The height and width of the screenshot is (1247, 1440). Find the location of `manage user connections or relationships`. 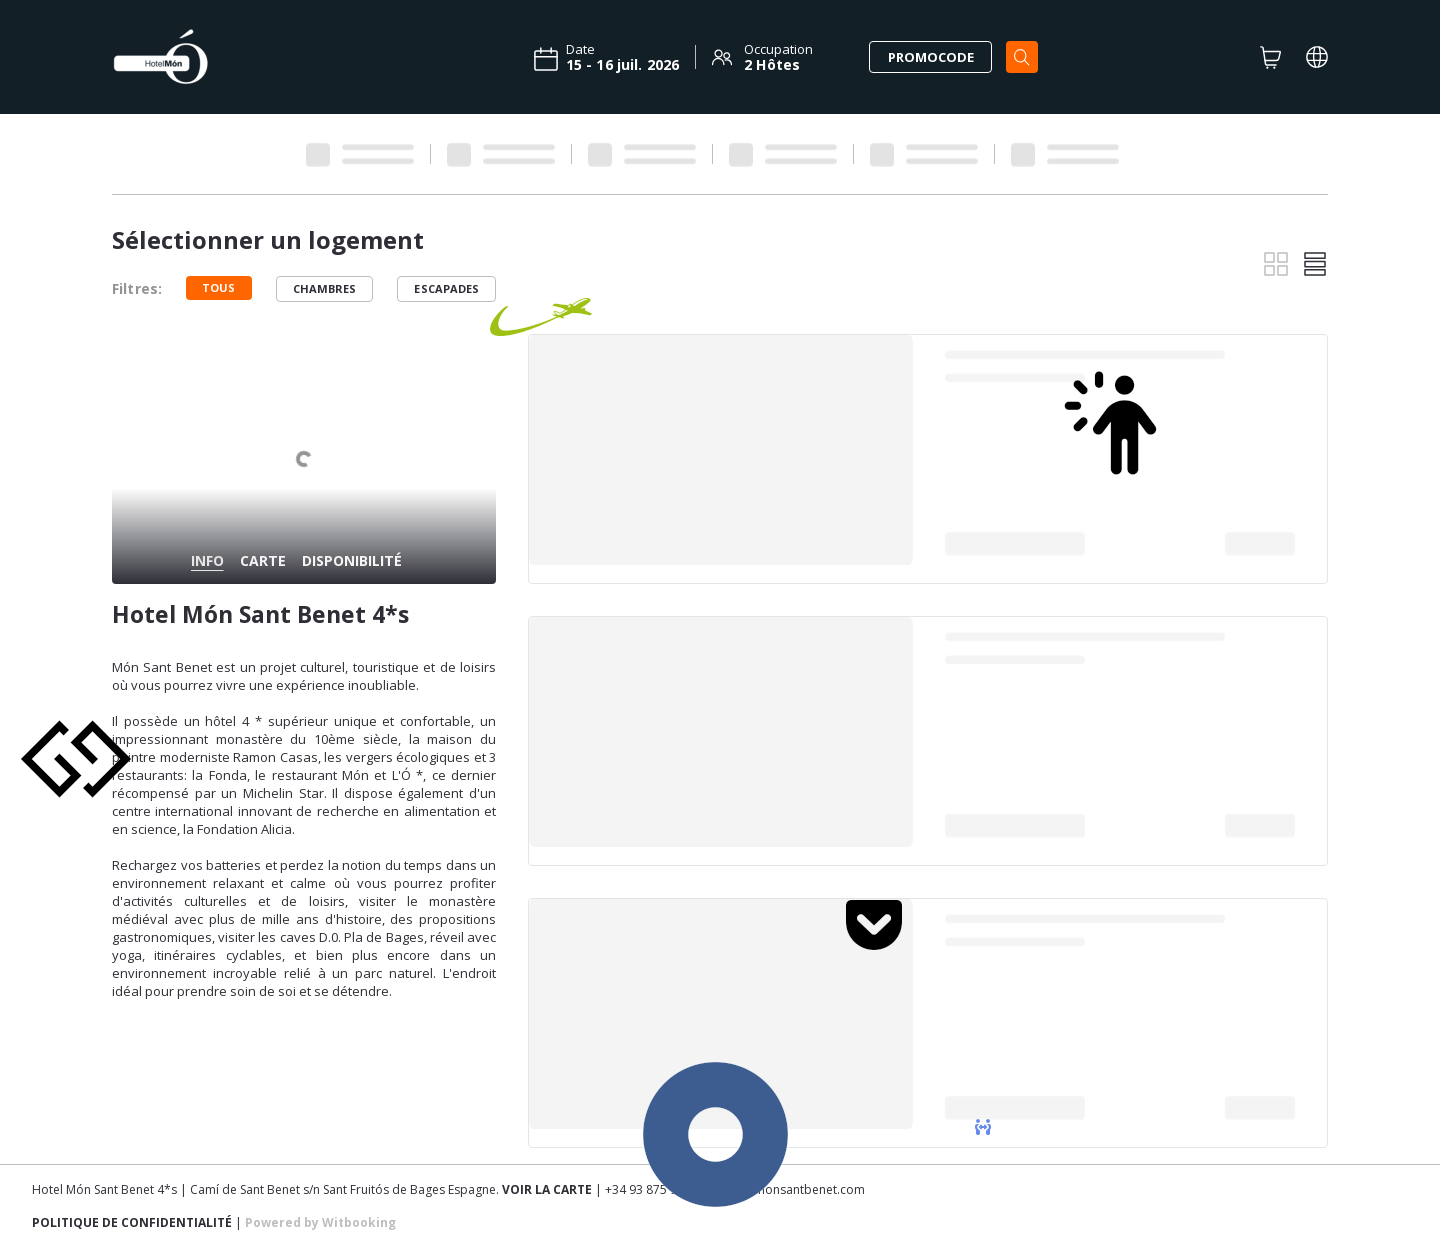

manage user connections or relationships is located at coordinates (983, 1127).